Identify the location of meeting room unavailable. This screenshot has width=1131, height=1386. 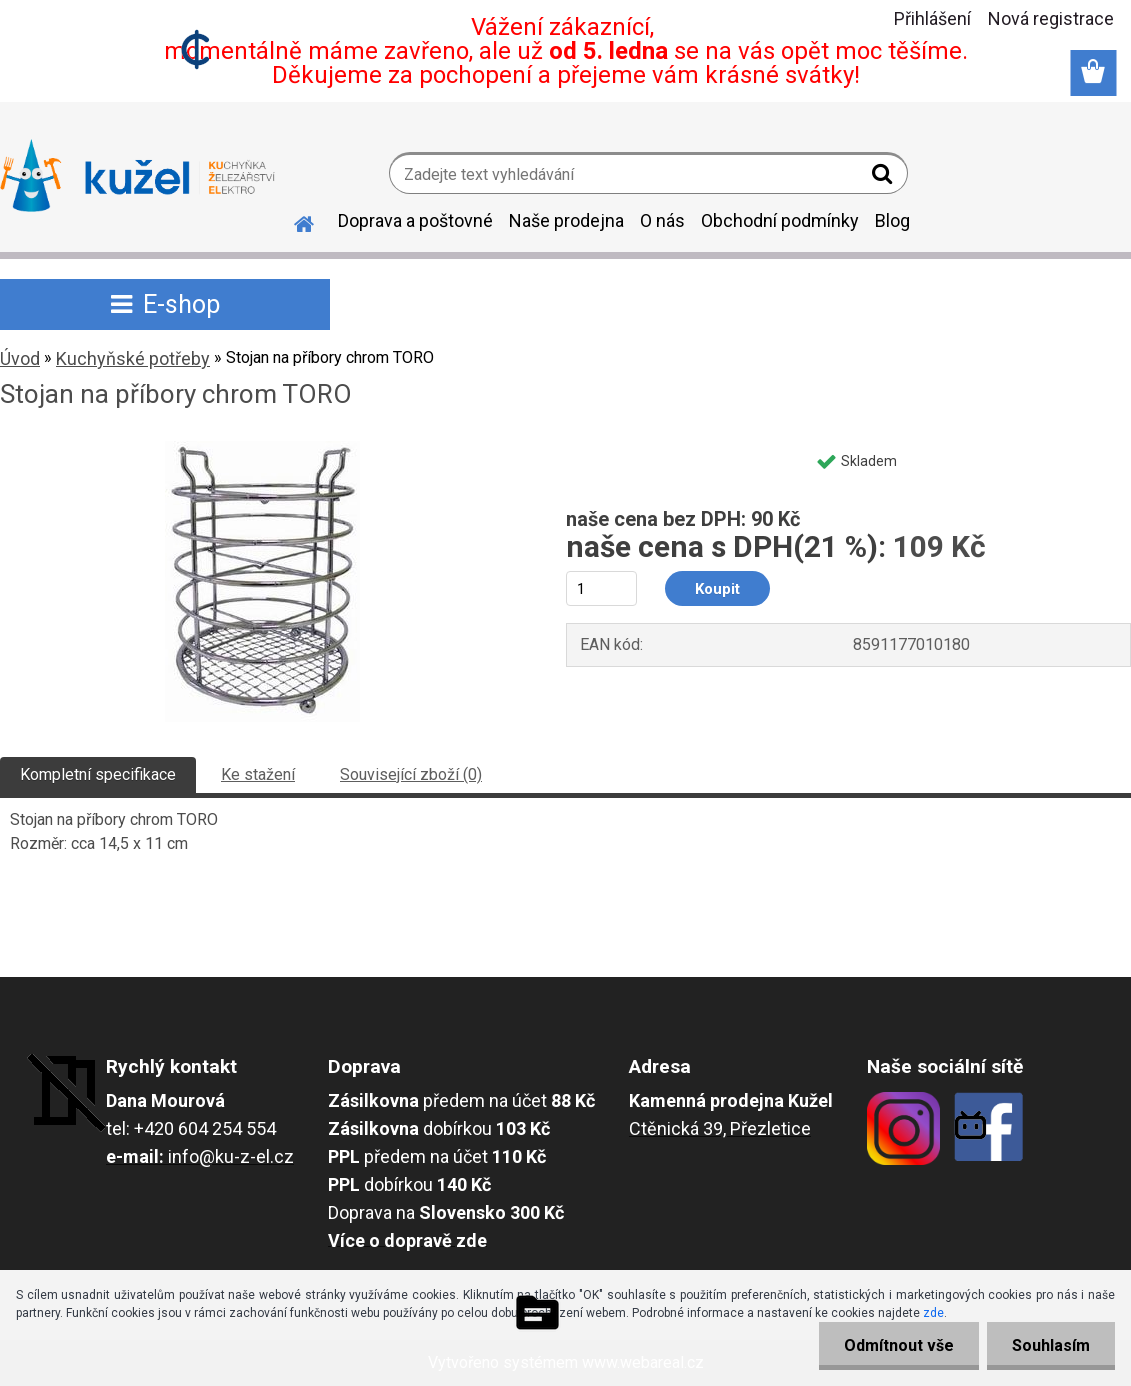
(68, 1090).